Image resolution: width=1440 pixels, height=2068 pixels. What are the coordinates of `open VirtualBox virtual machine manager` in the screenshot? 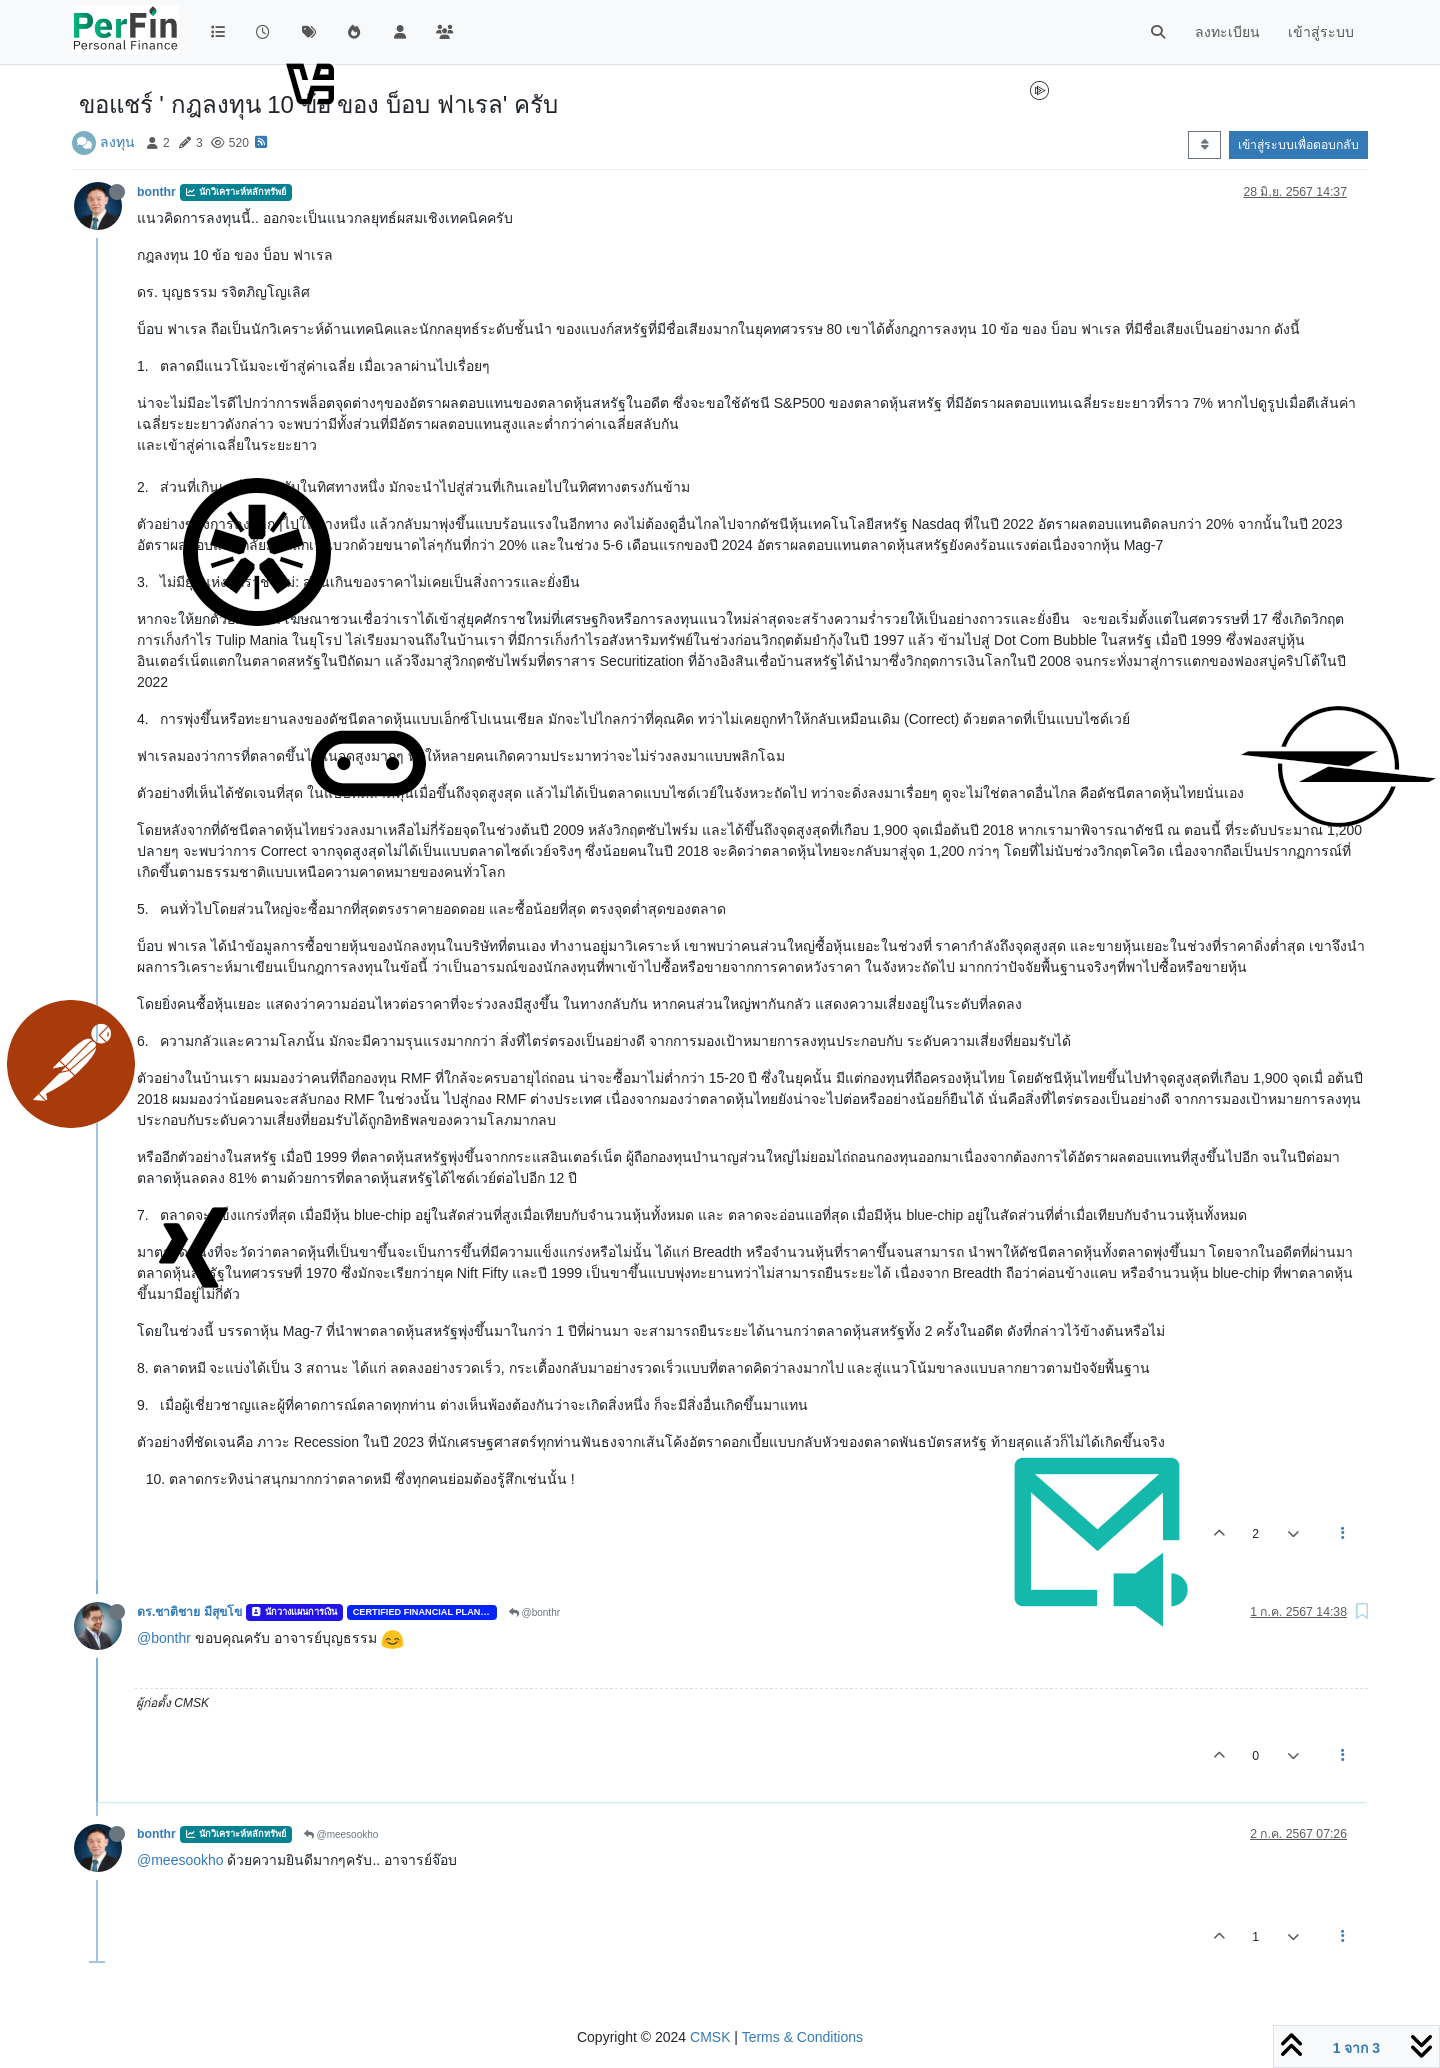 It's located at (310, 84).